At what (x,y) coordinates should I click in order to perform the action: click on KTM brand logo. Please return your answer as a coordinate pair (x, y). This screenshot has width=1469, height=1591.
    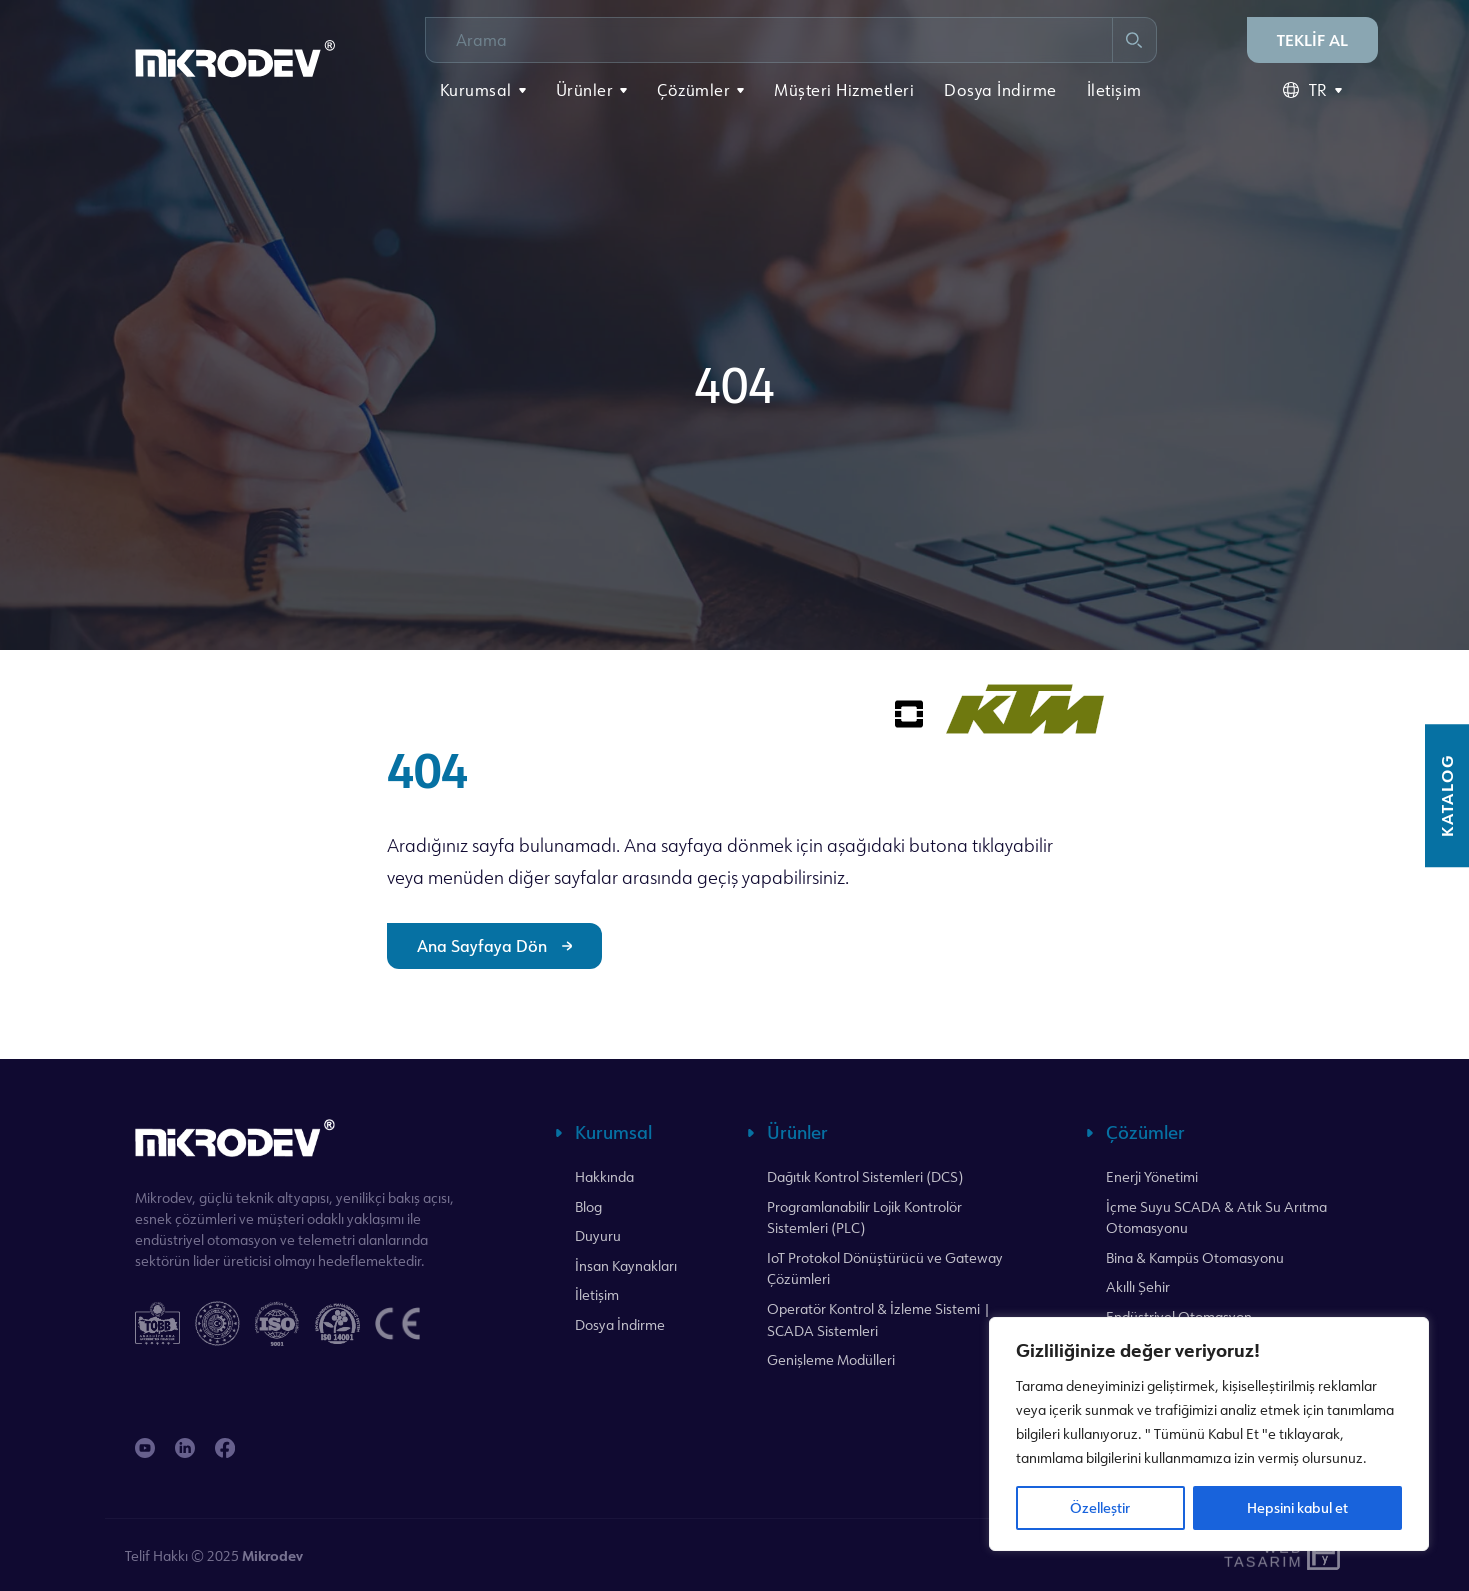
    Looking at the image, I should click on (1025, 709).